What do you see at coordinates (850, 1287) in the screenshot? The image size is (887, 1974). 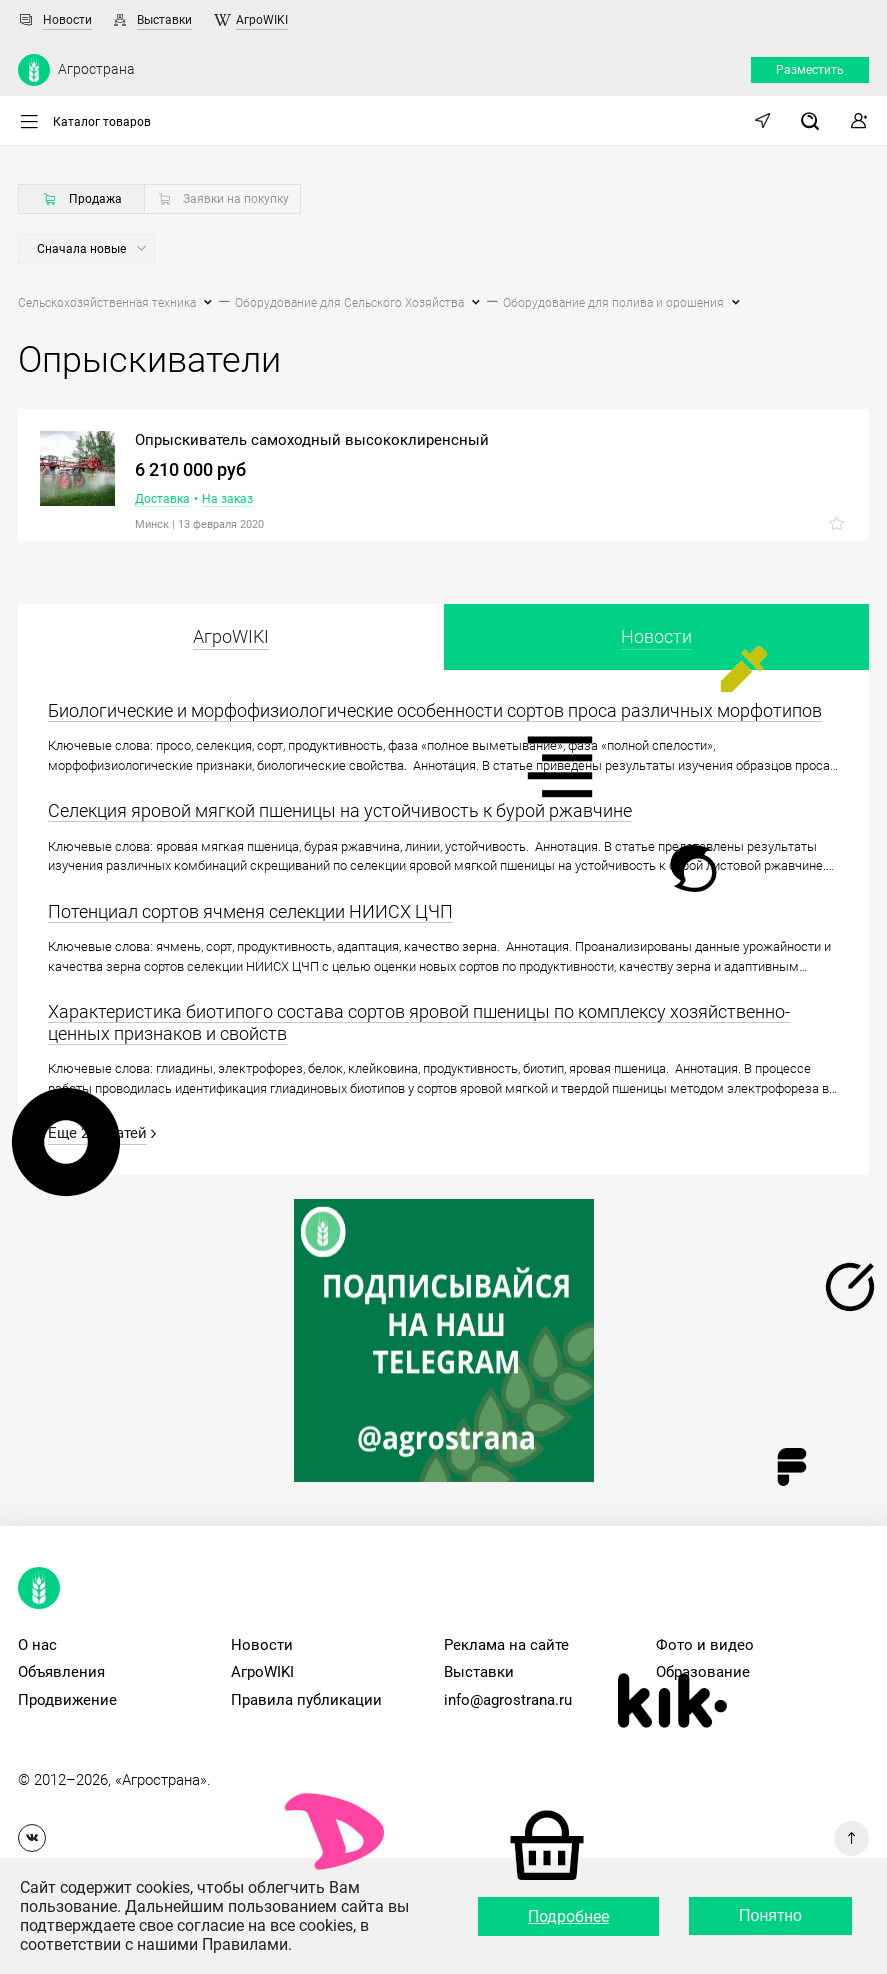 I see `edit profile picture or avatar` at bounding box center [850, 1287].